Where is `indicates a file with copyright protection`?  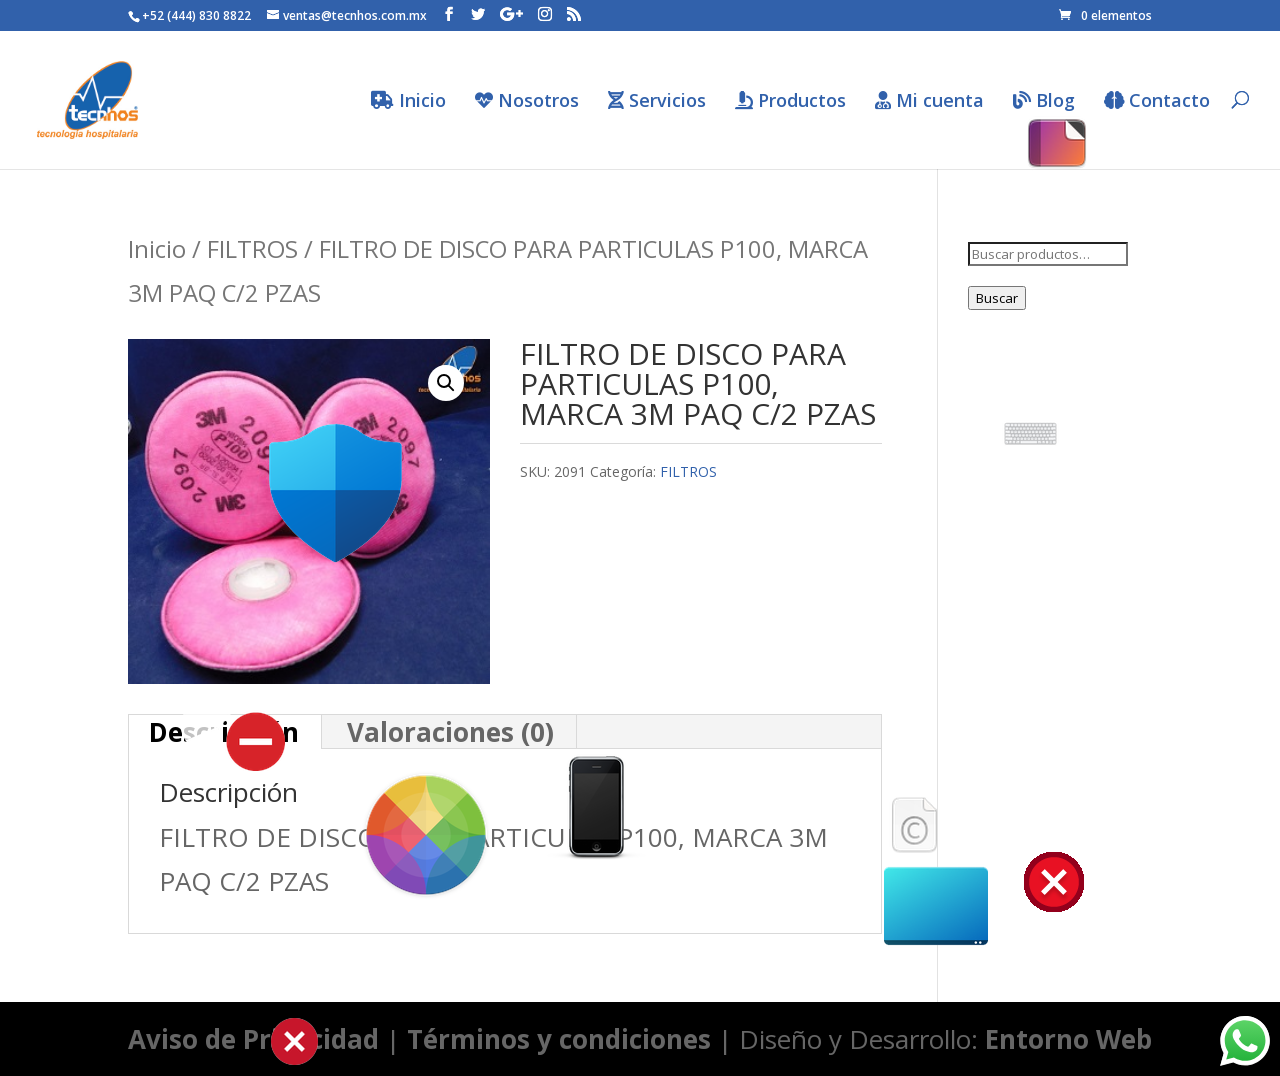 indicates a file with copyright protection is located at coordinates (914, 824).